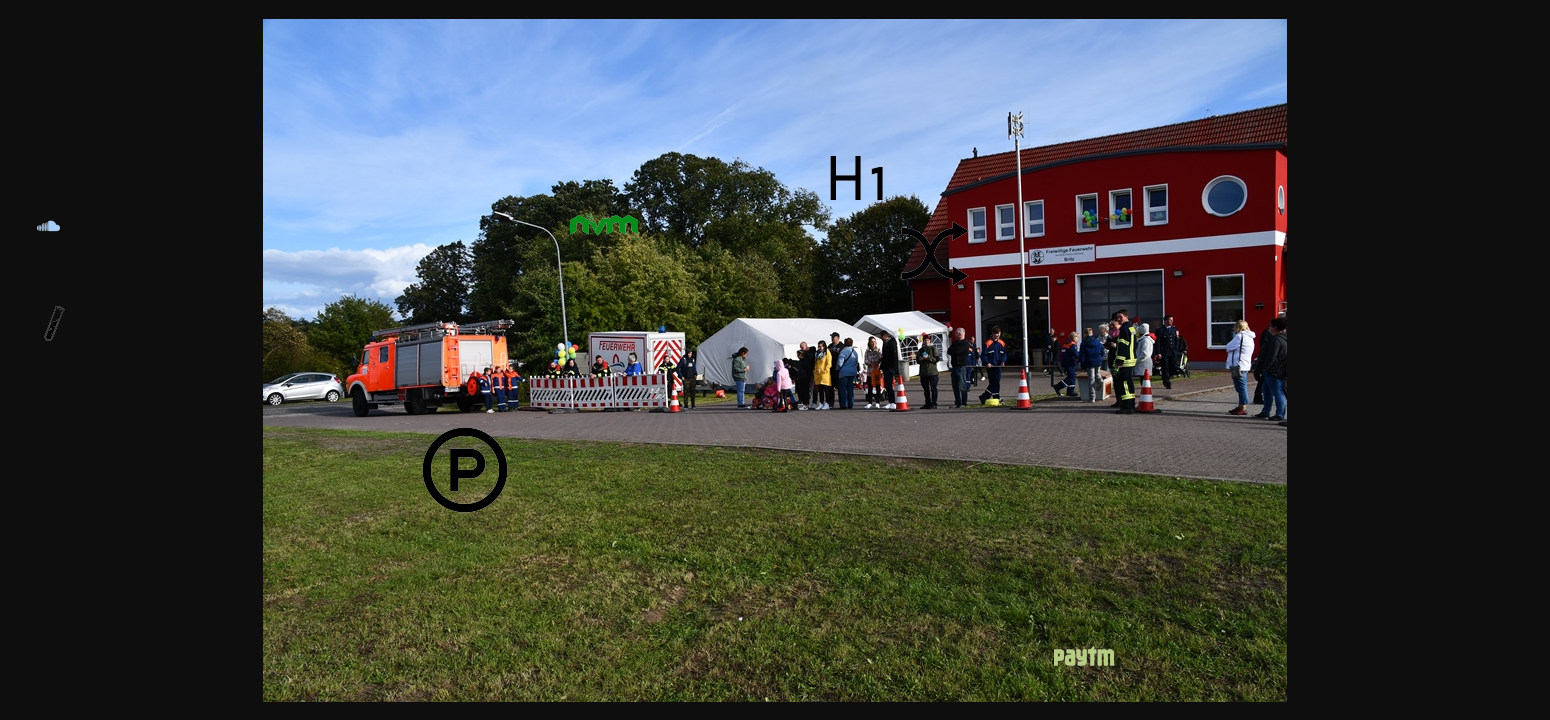 The width and height of the screenshot is (1550, 720). What do you see at coordinates (465, 470) in the screenshot?
I see `visit Product Hunt website` at bounding box center [465, 470].